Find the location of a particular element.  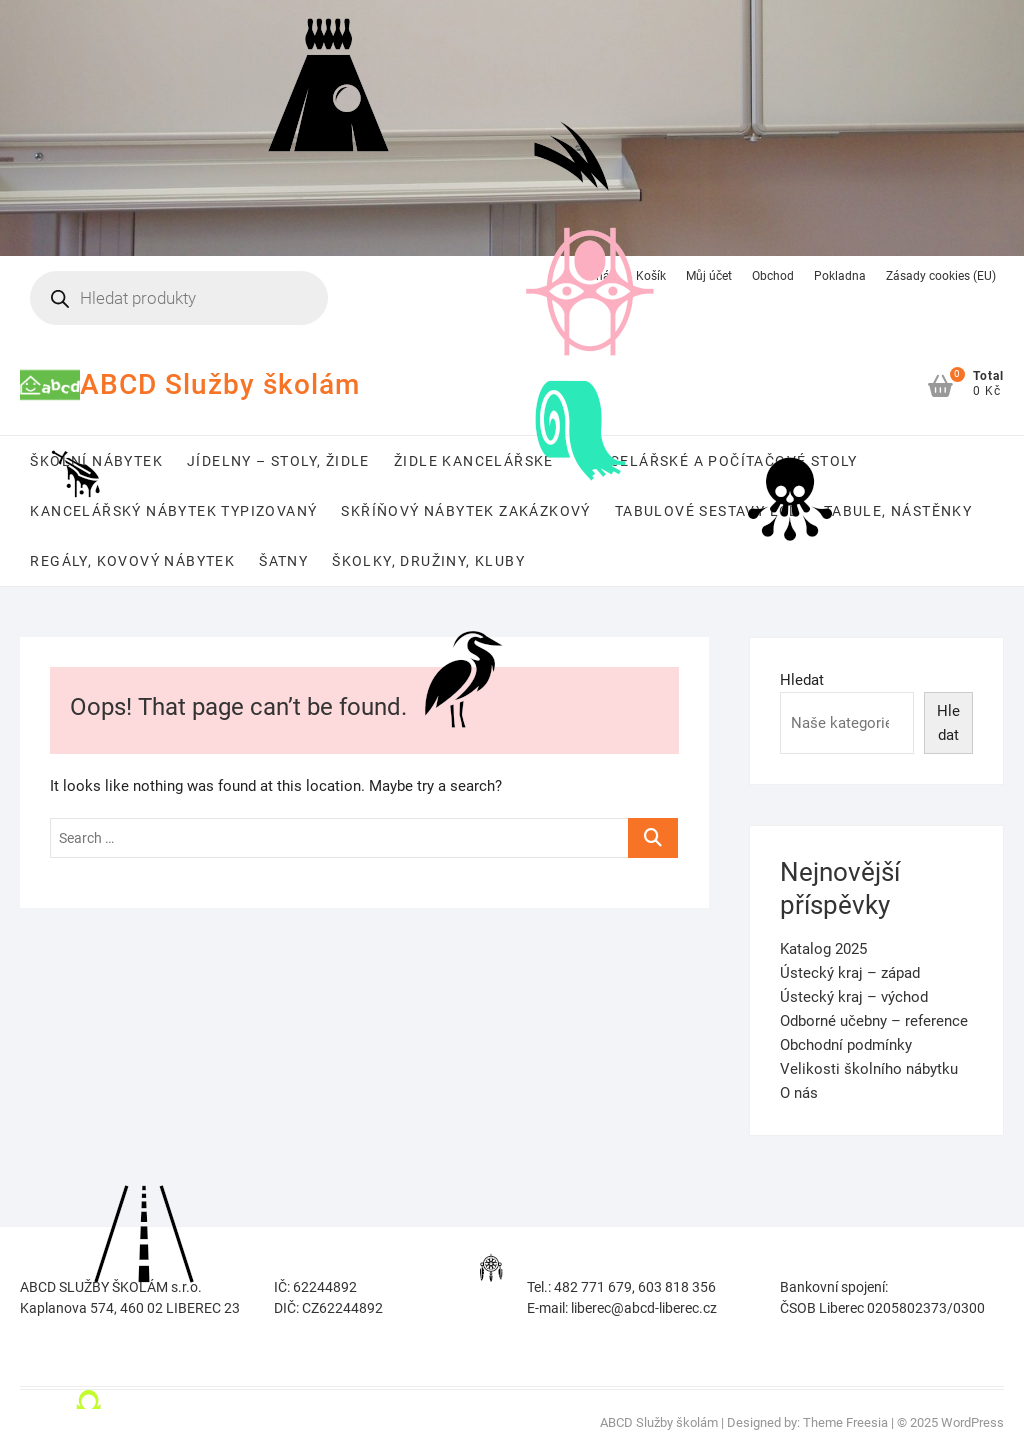

access first aid or medical supplies is located at coordinates (577, 430).